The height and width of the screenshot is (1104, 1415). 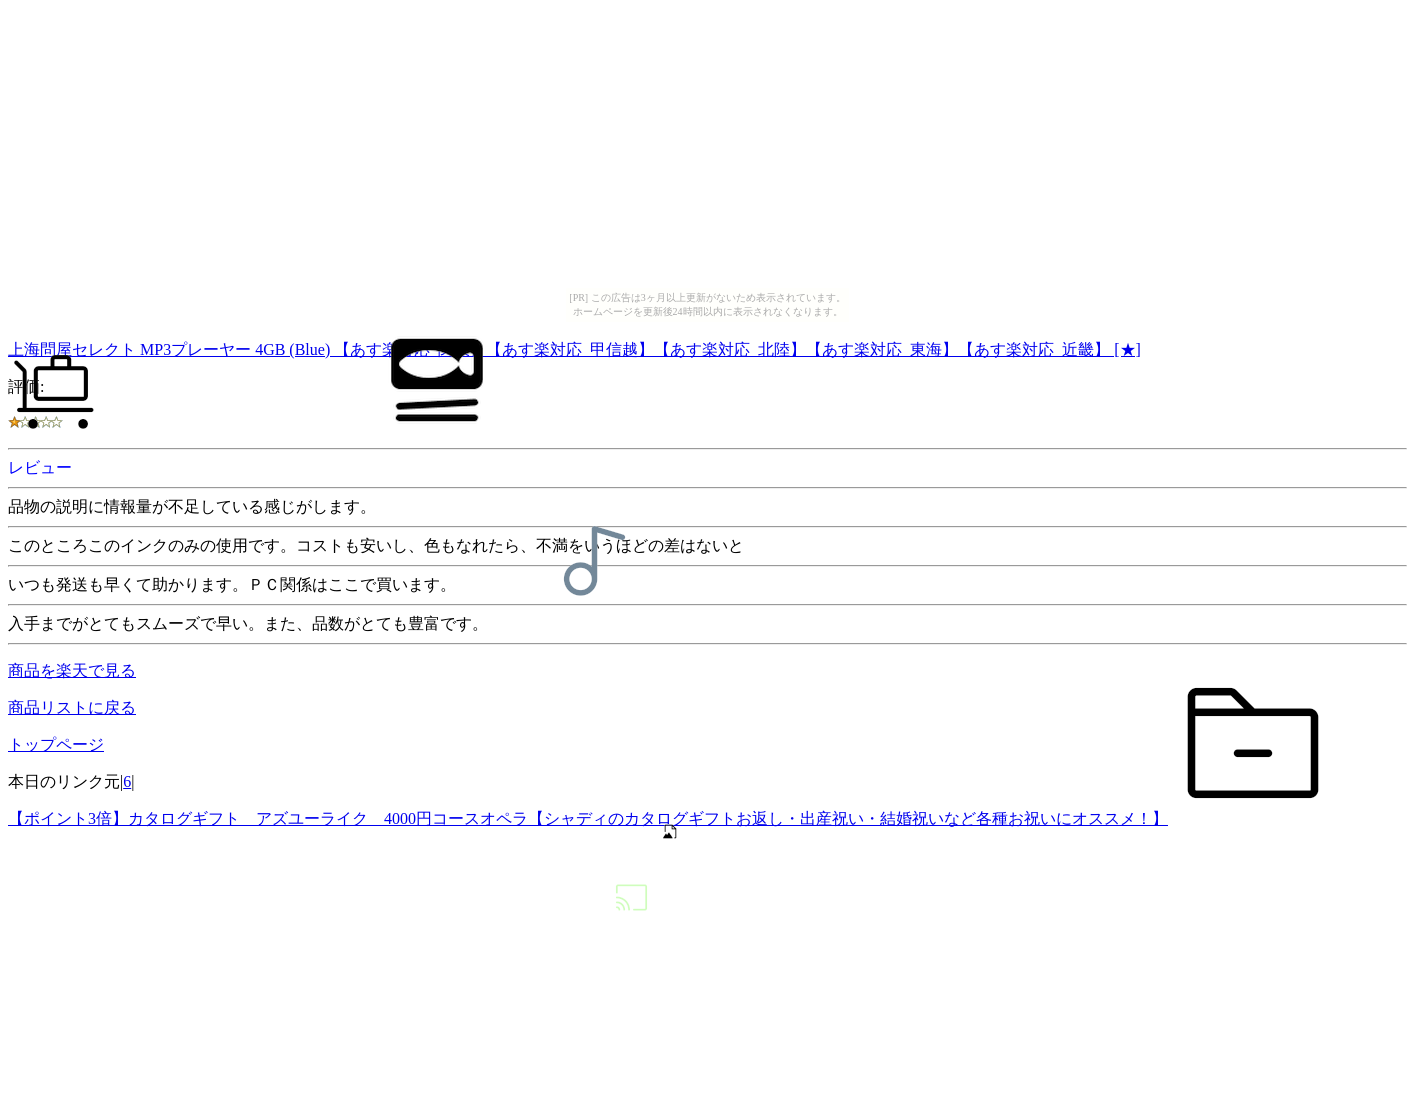 I want to click on browse restaurant meal options, so click(x=437, y=380).